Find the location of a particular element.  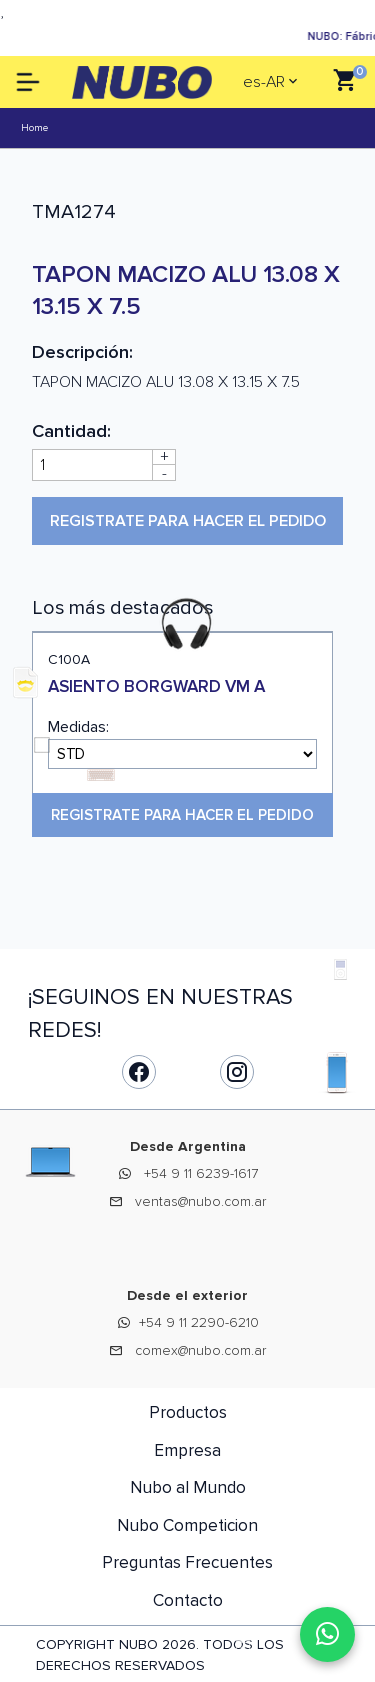

connect to a bluetooth keyboard is located at coordinates (101, 775).